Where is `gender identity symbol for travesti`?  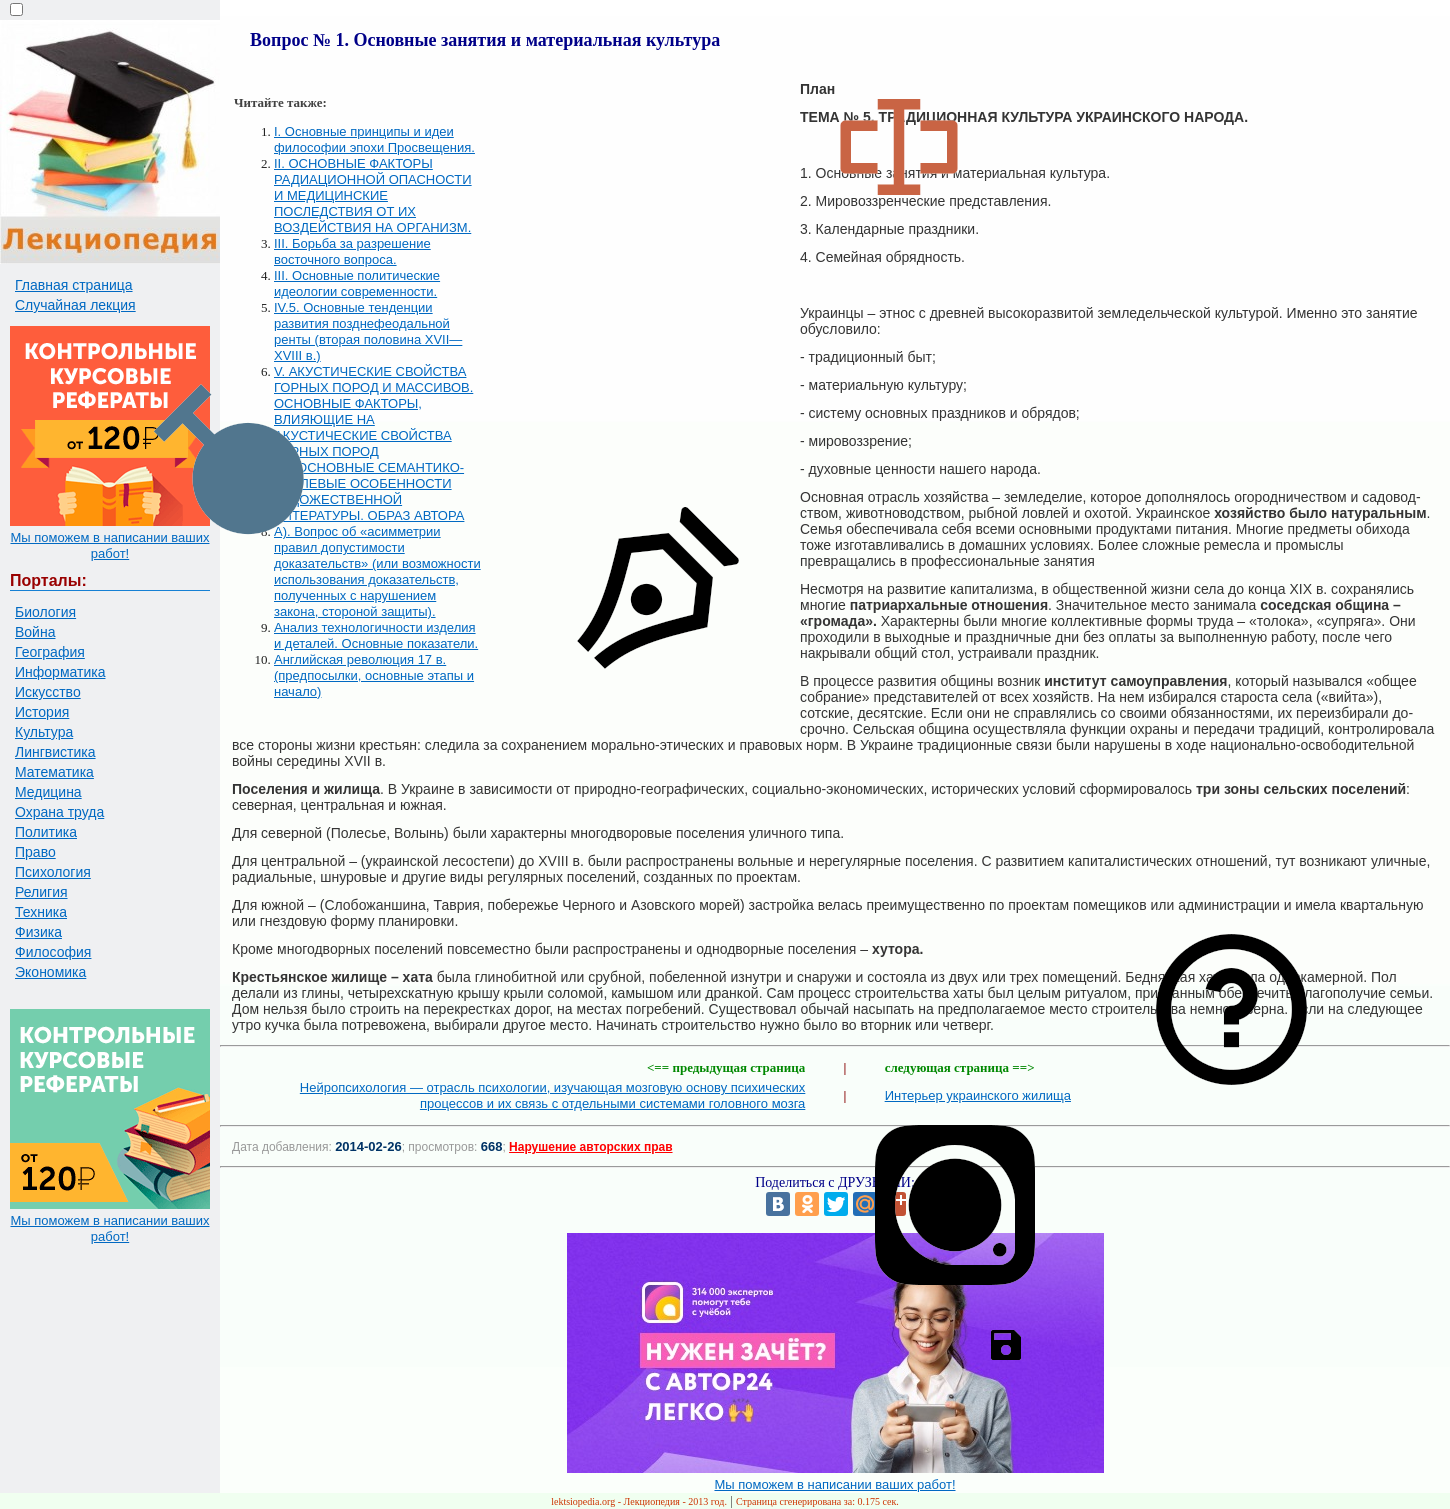
gender identity symbol for travesti is located at coordinates (237, 460).